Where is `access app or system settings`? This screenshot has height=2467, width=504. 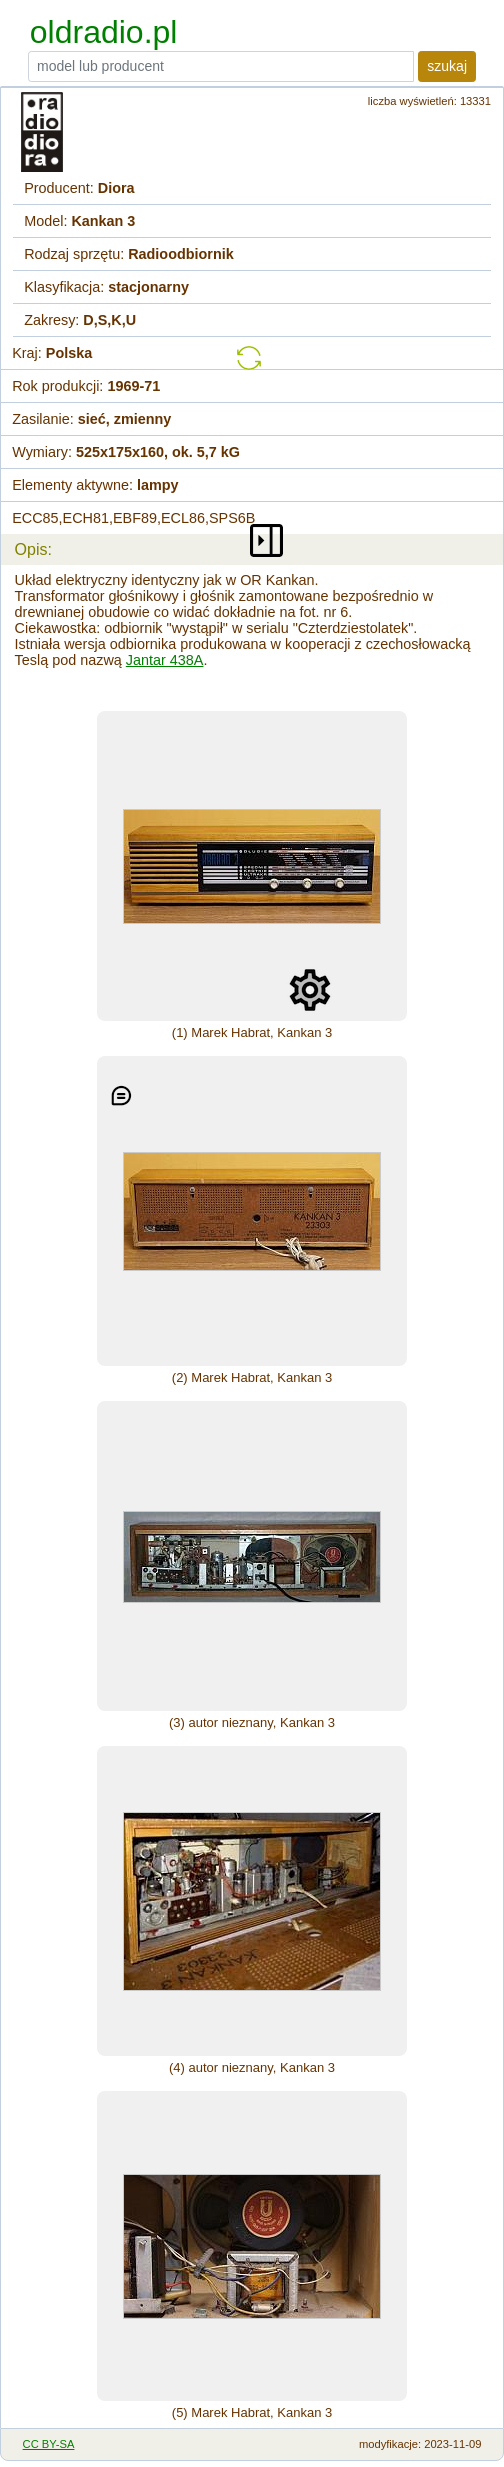 access app or system settings is located at coordinates (310, 990).